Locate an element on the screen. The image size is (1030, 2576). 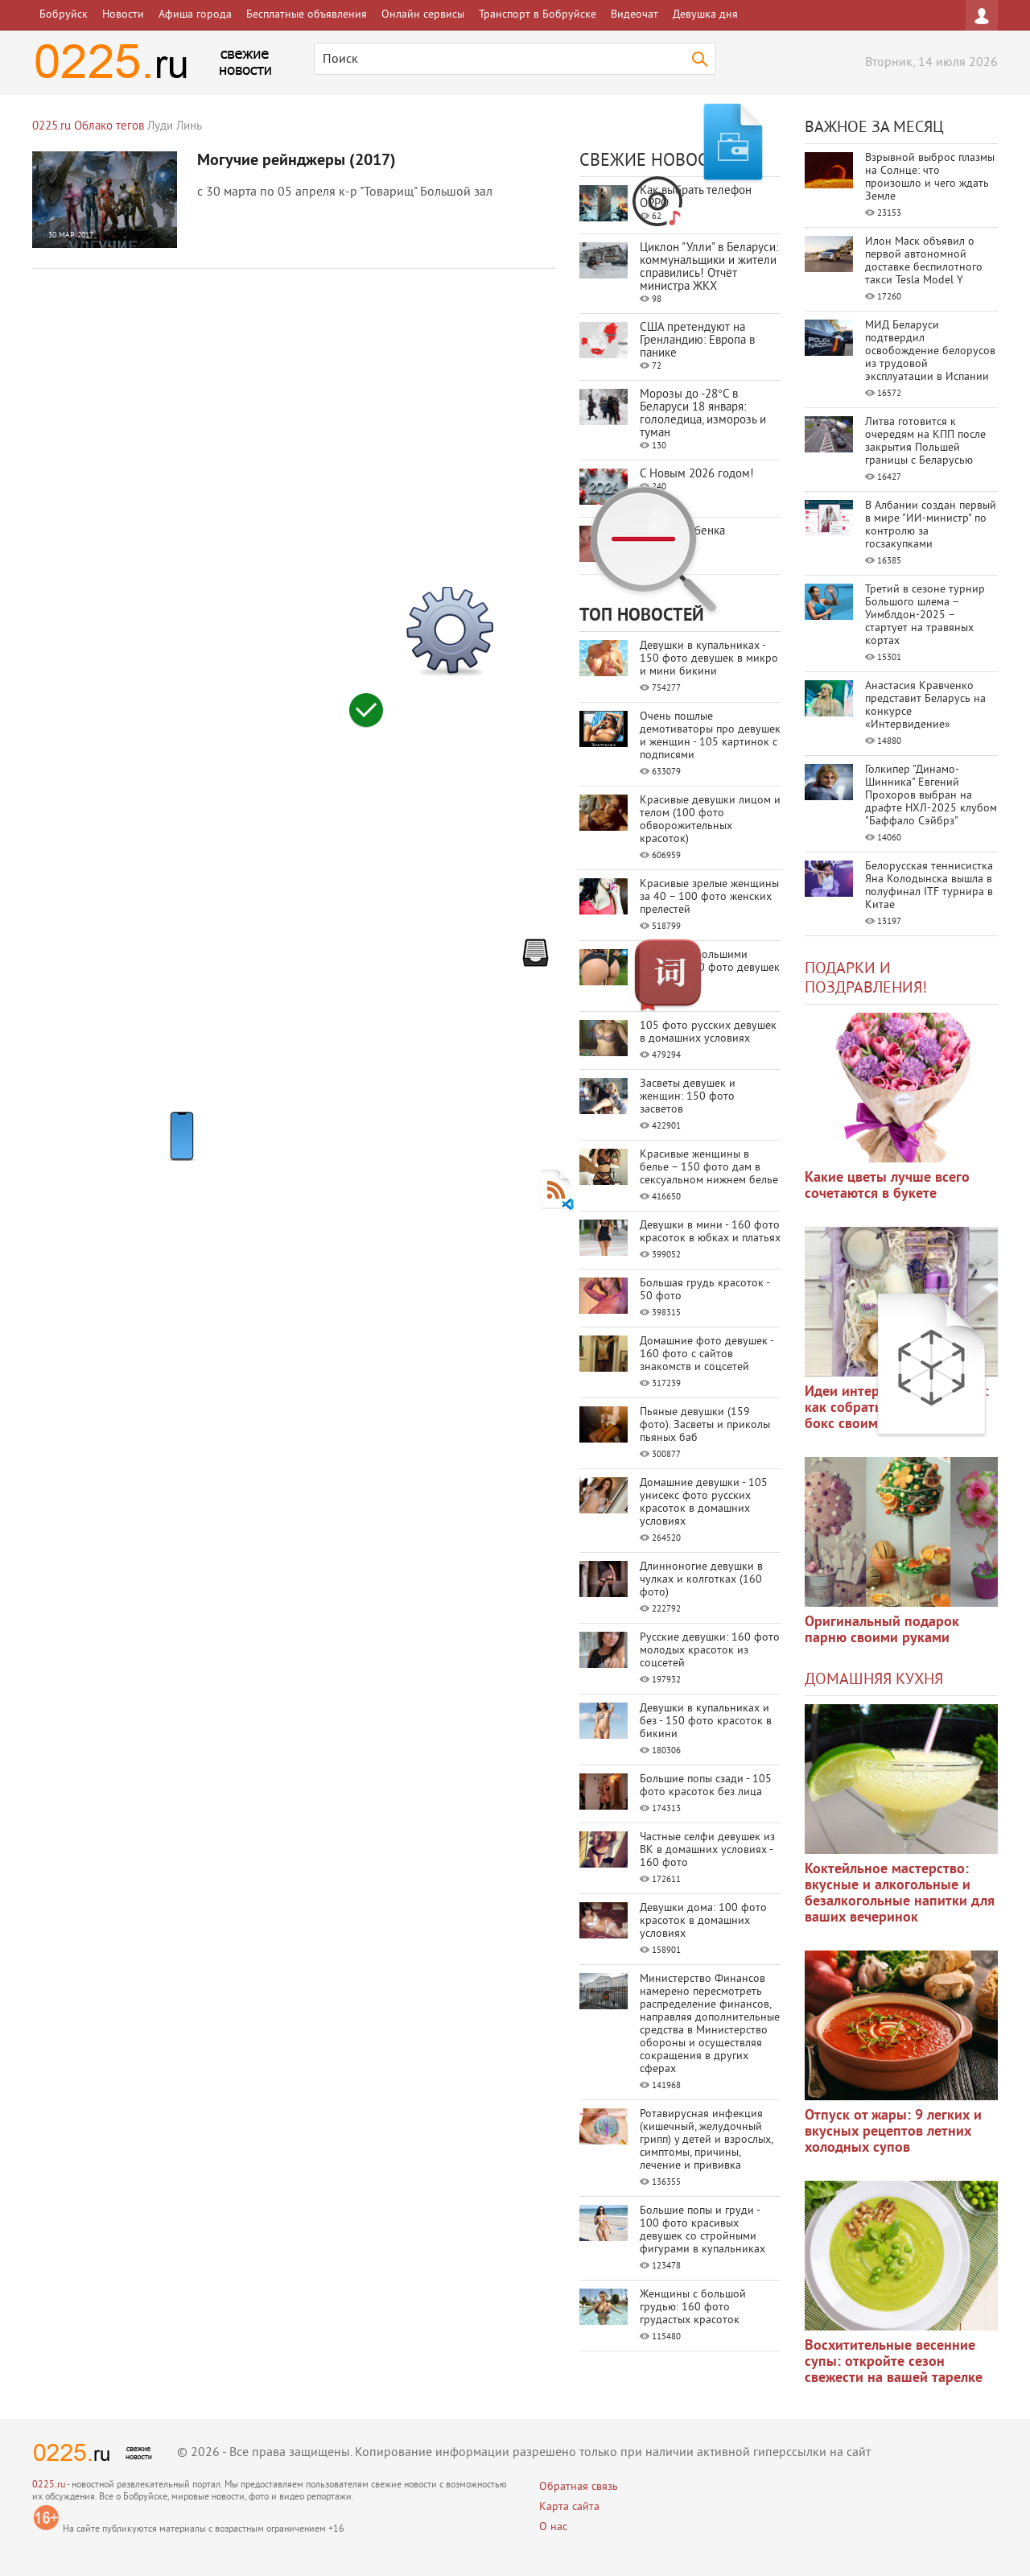
apple wallet pass file is located at coordinates (733, 143).